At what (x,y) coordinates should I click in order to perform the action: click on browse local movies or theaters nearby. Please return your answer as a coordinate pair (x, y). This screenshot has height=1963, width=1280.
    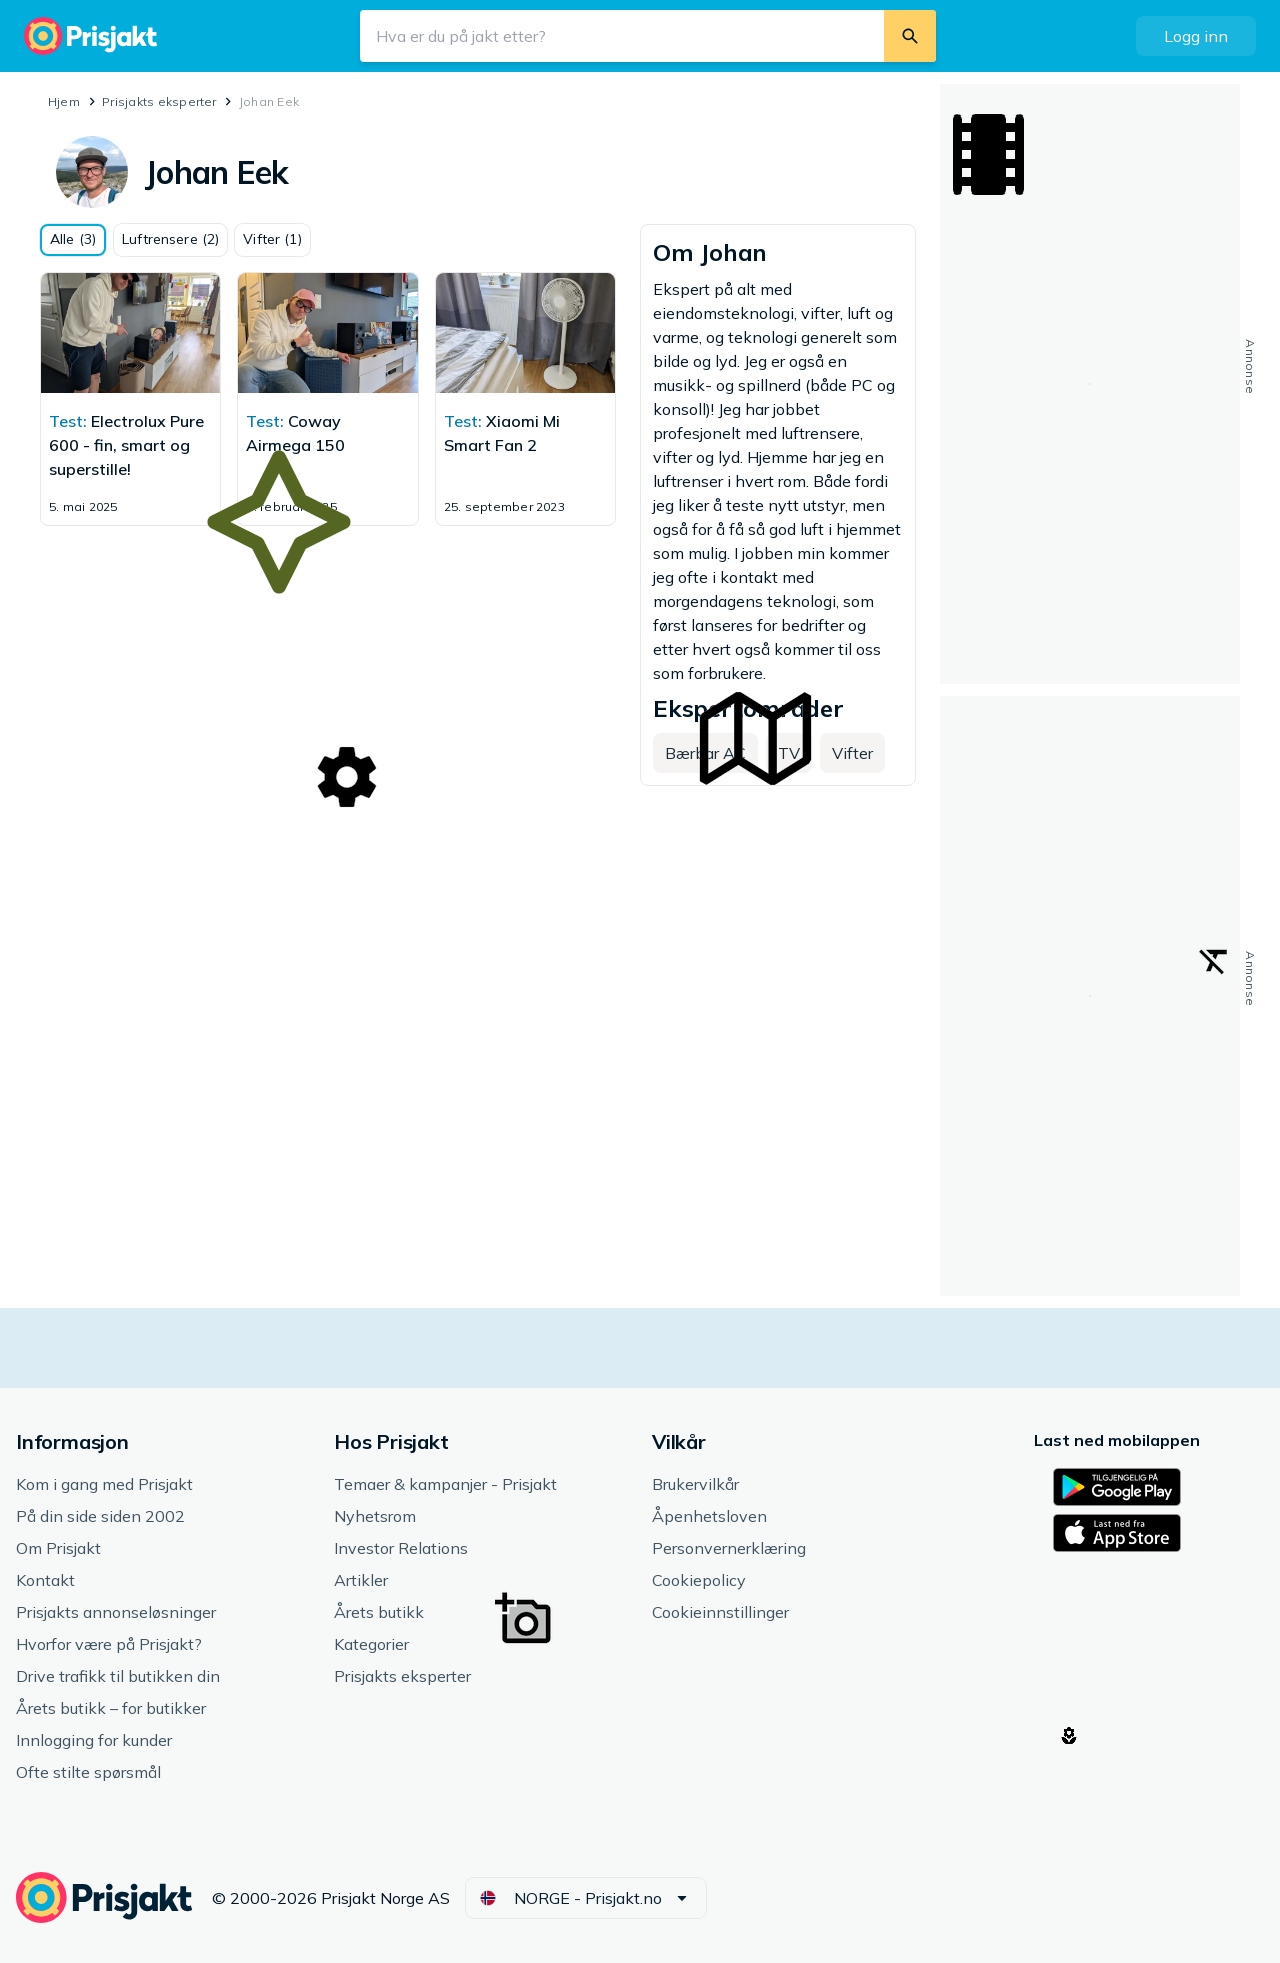
    Looking at the image, I should click on (988, 154).